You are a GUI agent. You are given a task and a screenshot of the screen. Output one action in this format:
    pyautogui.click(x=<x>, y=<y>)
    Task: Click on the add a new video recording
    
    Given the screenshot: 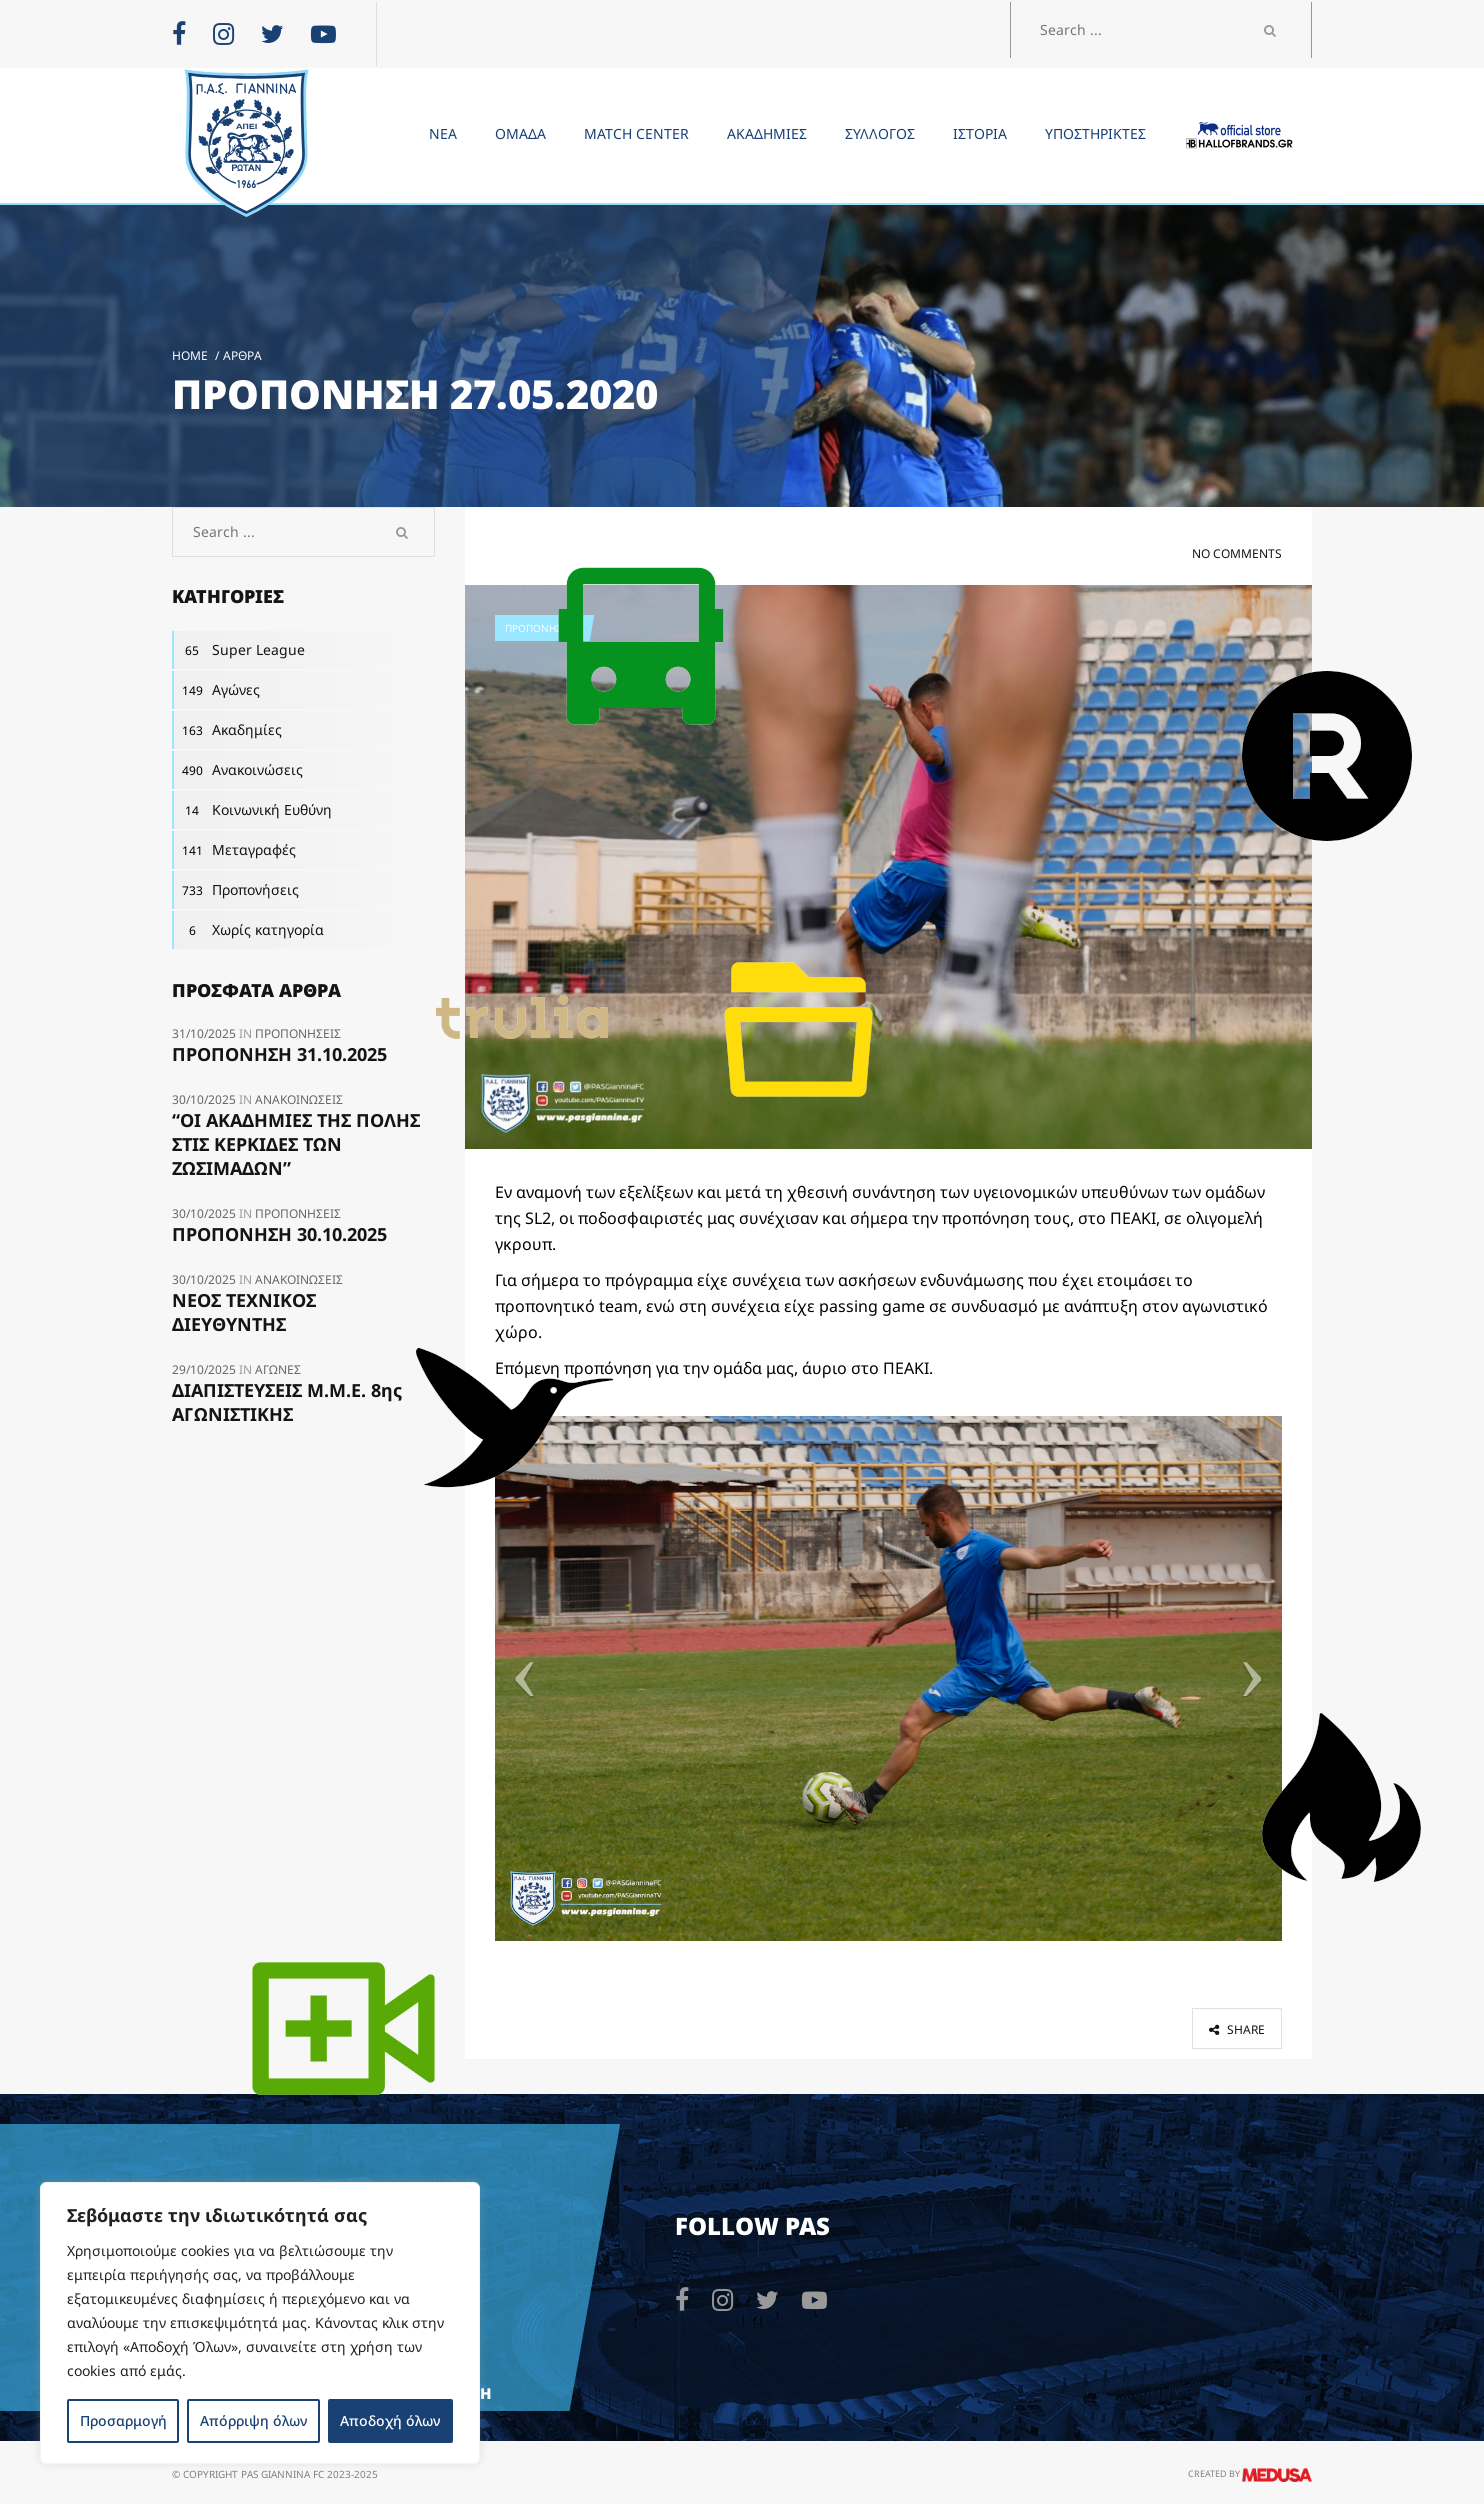 What is the action you would take?
    pyautogui.click(x=343, y=2028)
    